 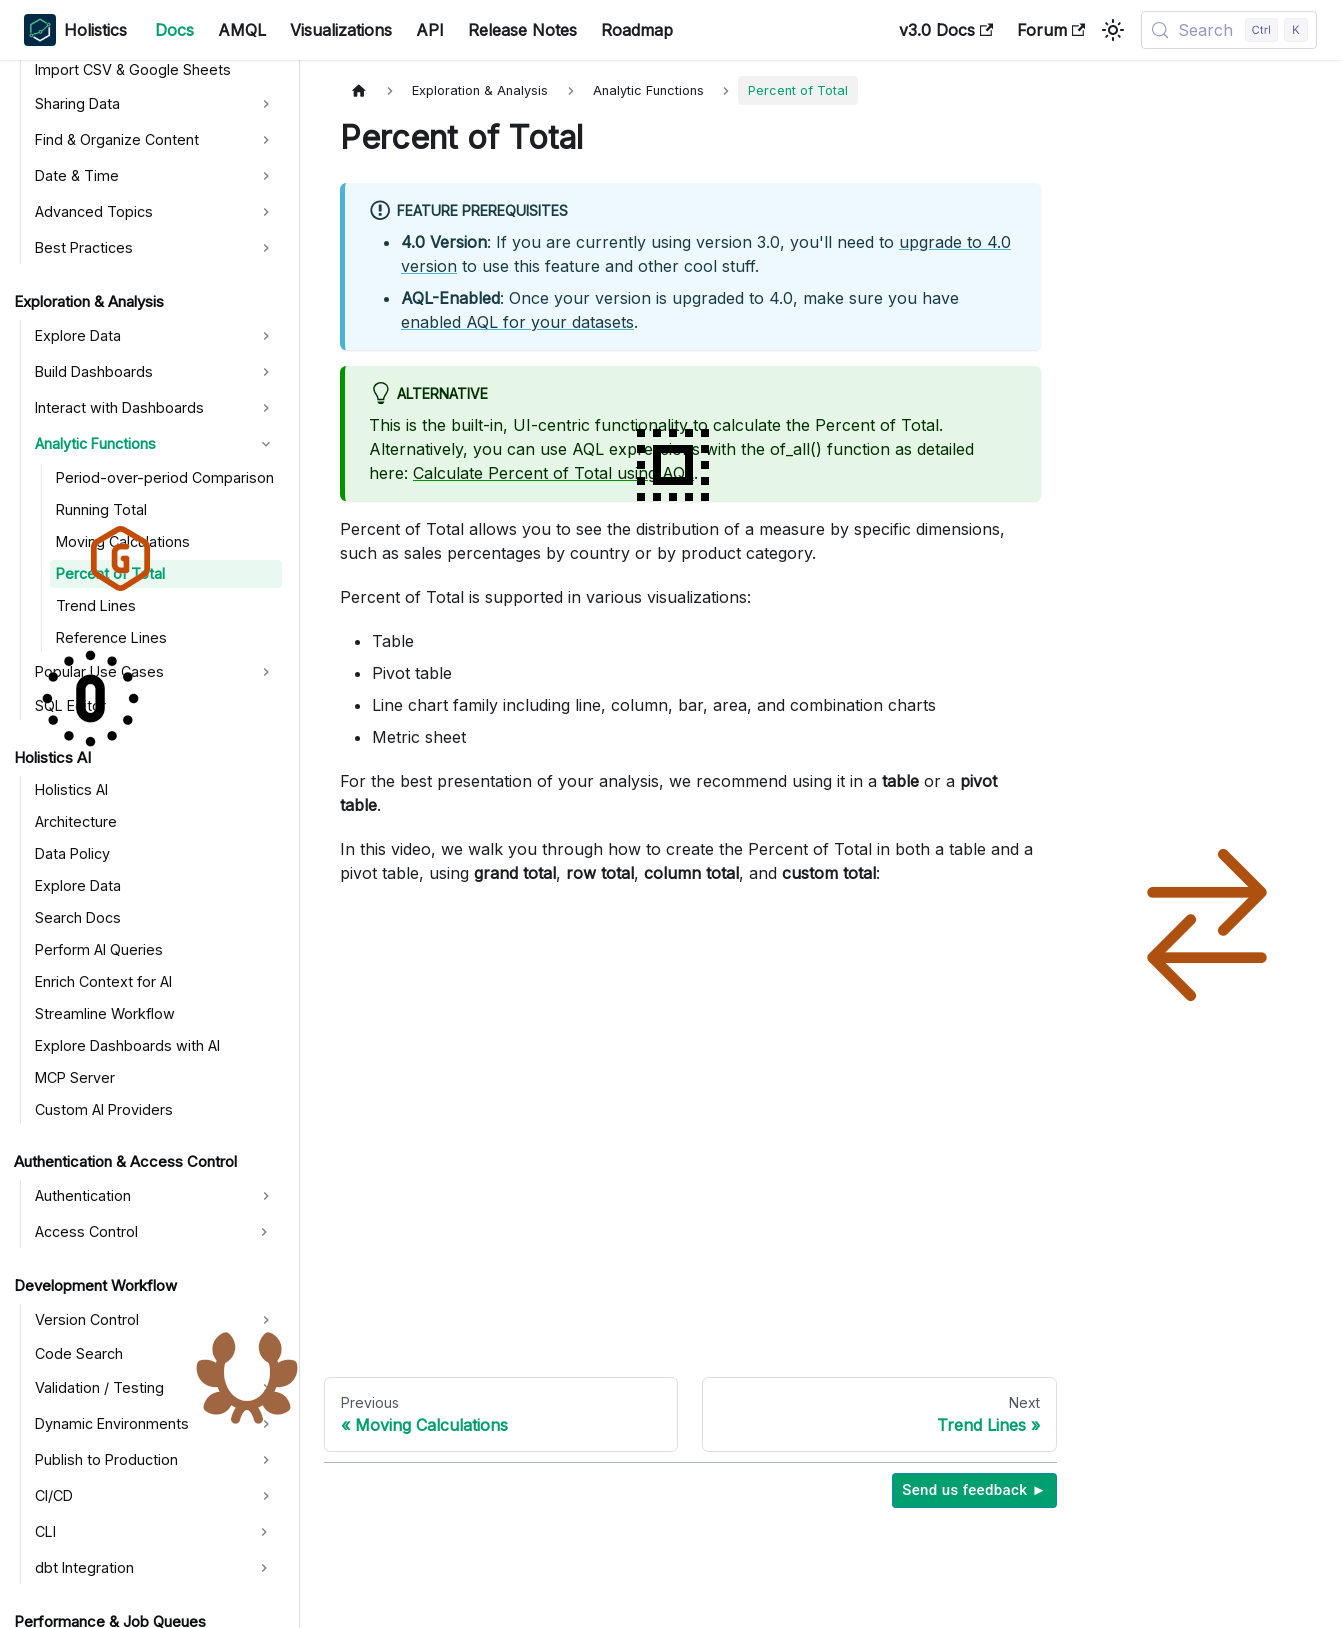 I want to click on view achievements or awards, so click(x=247, y=1378).